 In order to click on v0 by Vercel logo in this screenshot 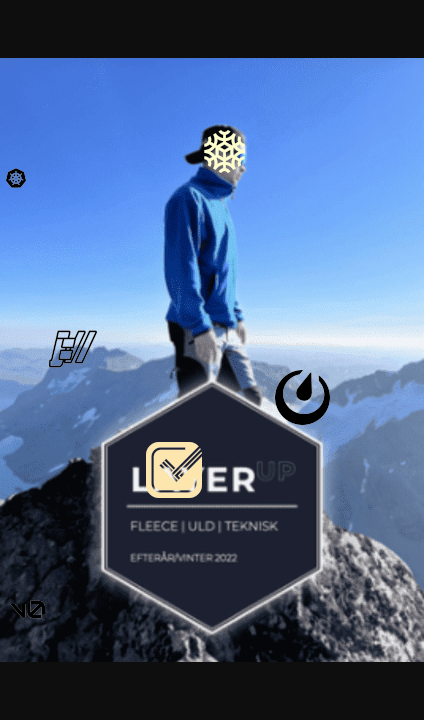, I will do `click(27, 609)`.